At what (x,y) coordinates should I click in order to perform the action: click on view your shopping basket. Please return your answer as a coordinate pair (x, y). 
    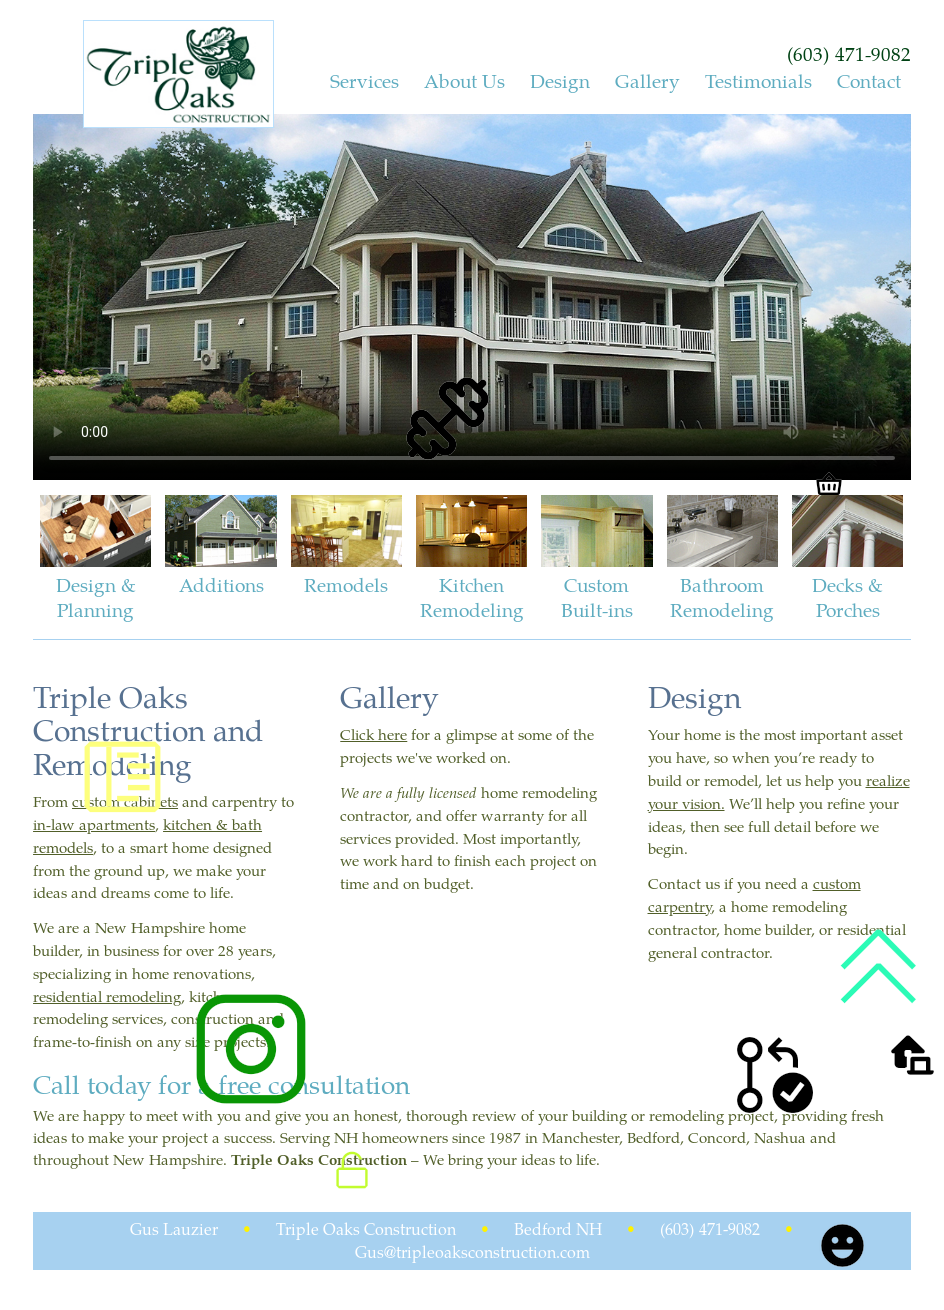
    Looking at the image, I should click on (829, 485).